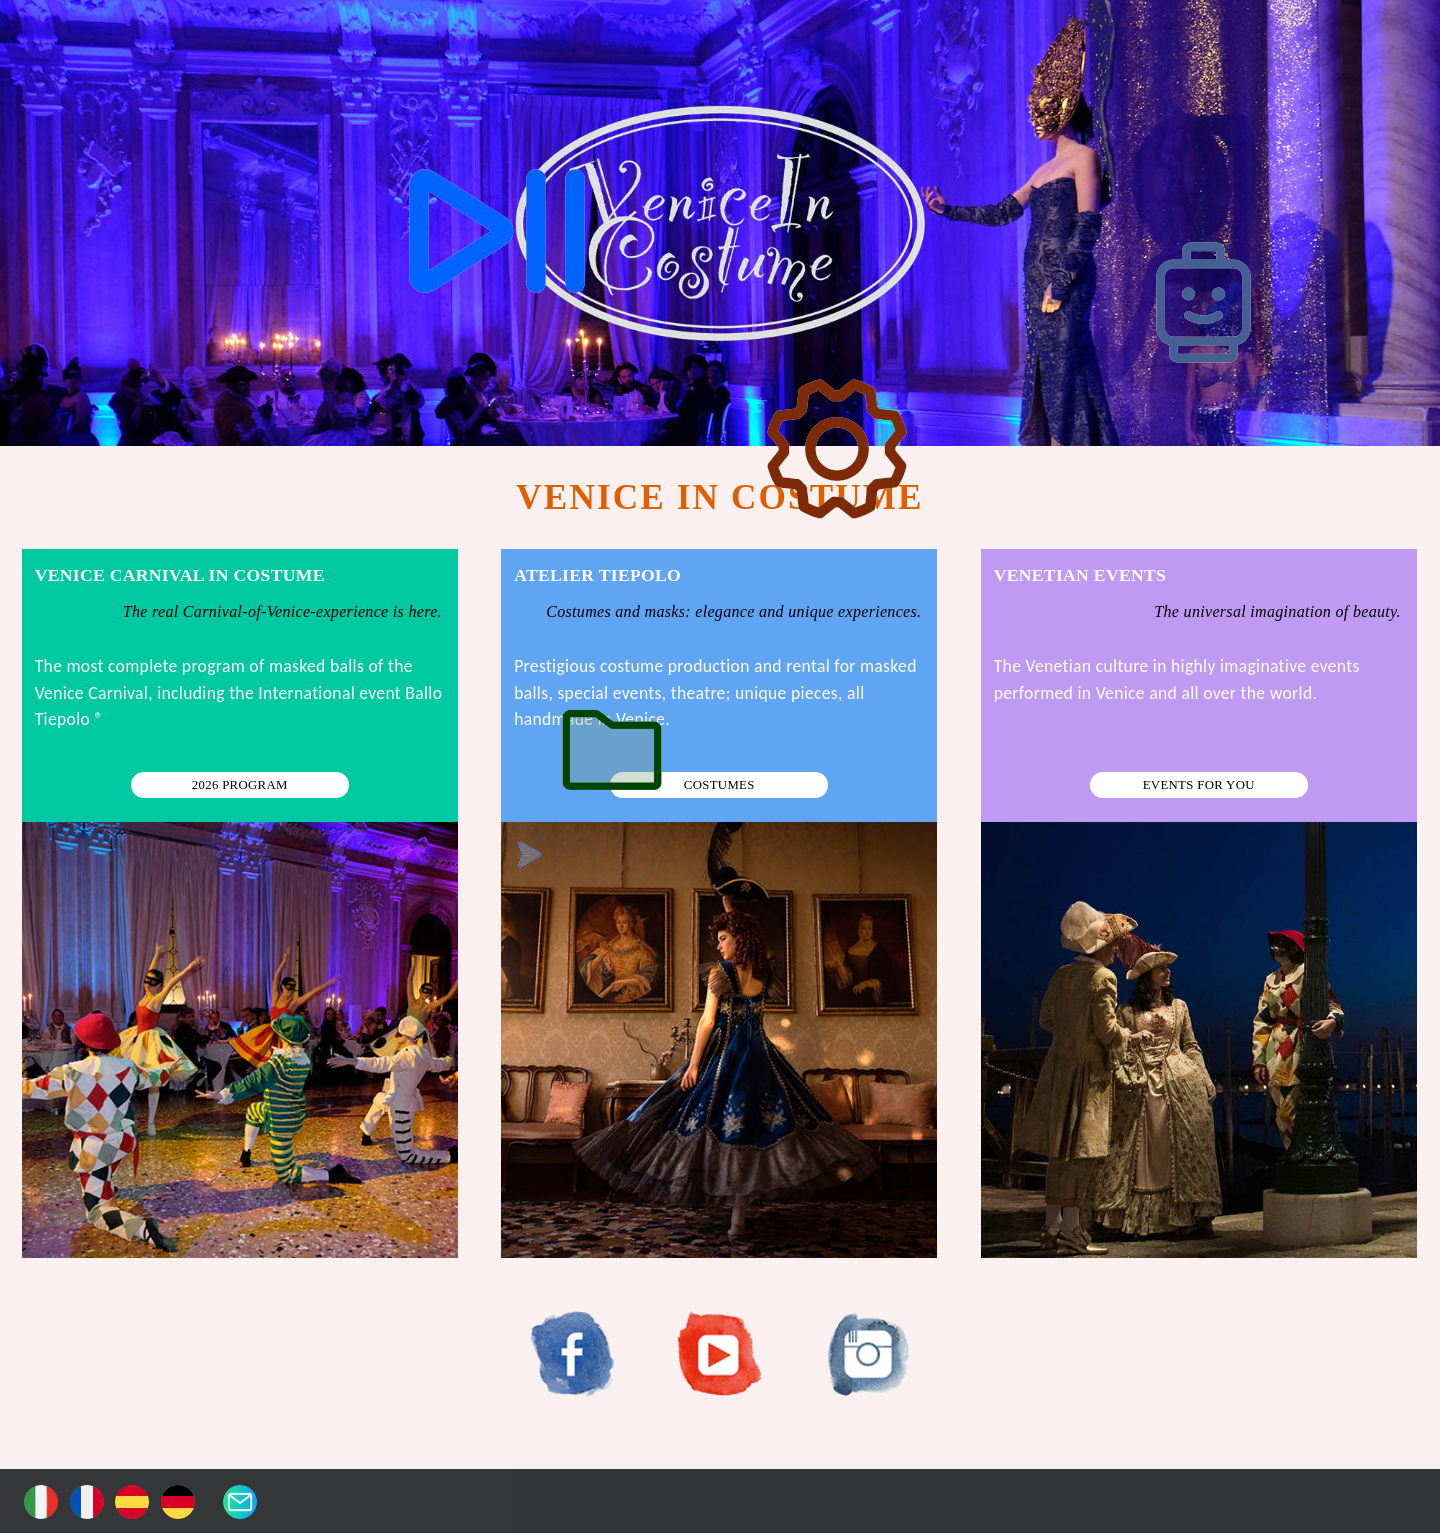 The width and height of the screenshot is (1440, 1533). What do you see at coordinates (1203, 302) in the screenshot?
I see `access lego or building block features` at bounding box center [1203, 302].